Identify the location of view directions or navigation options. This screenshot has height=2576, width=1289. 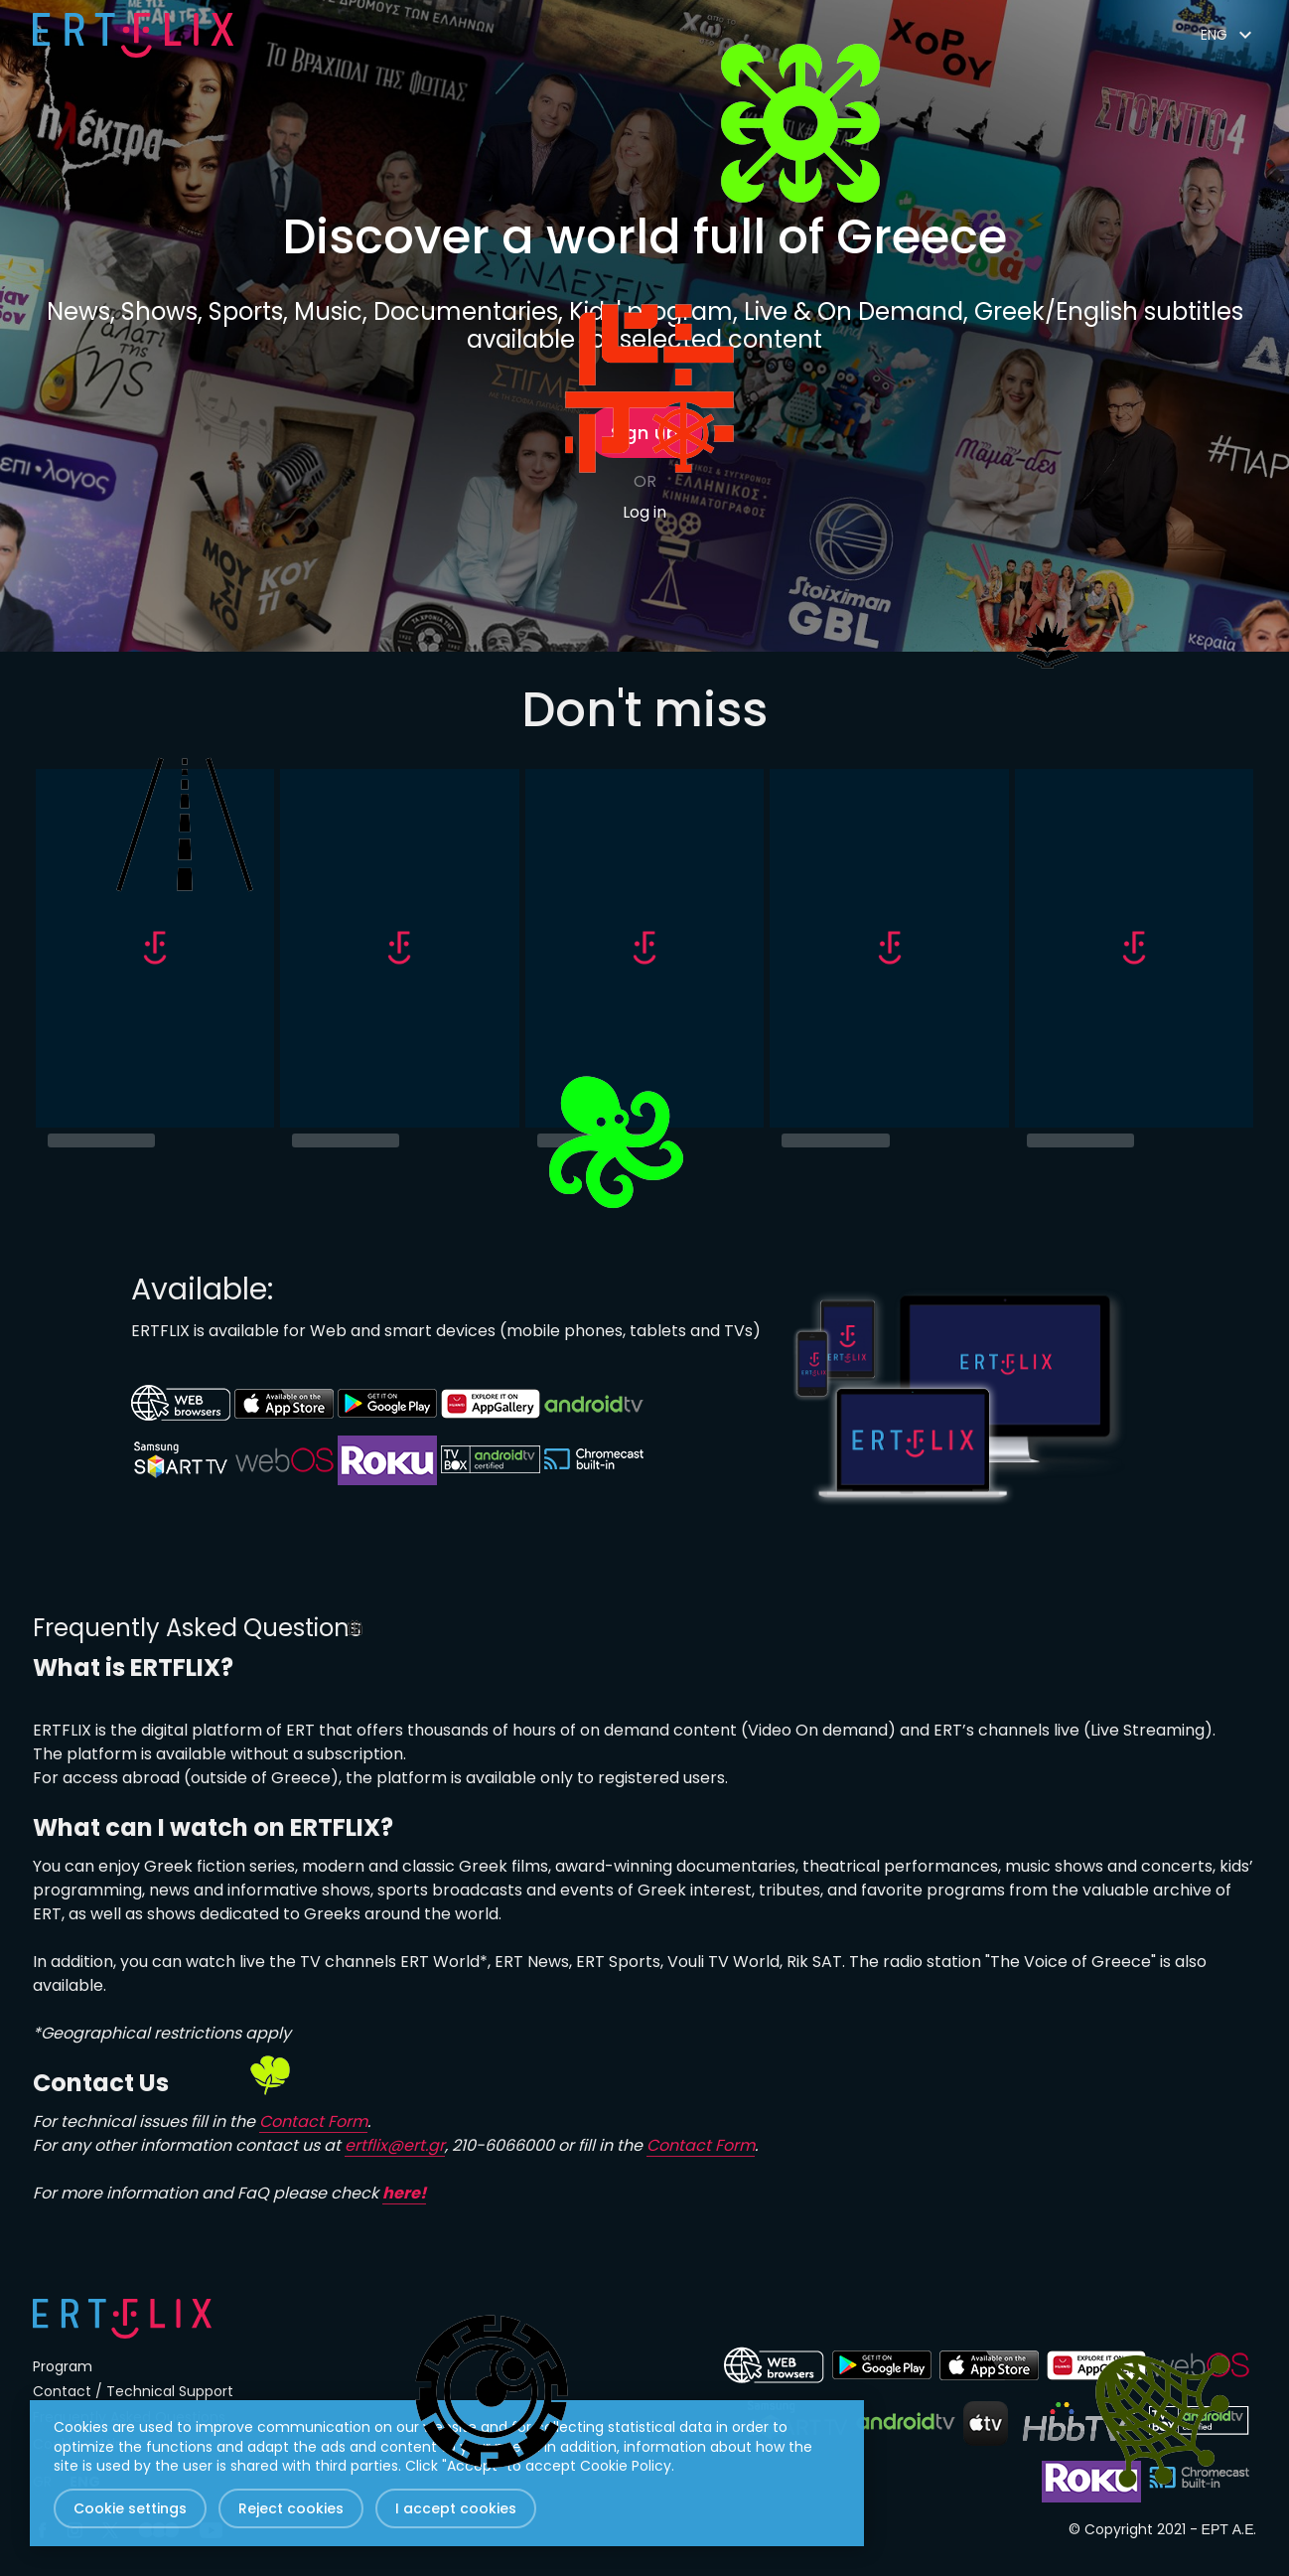
(185, 825).